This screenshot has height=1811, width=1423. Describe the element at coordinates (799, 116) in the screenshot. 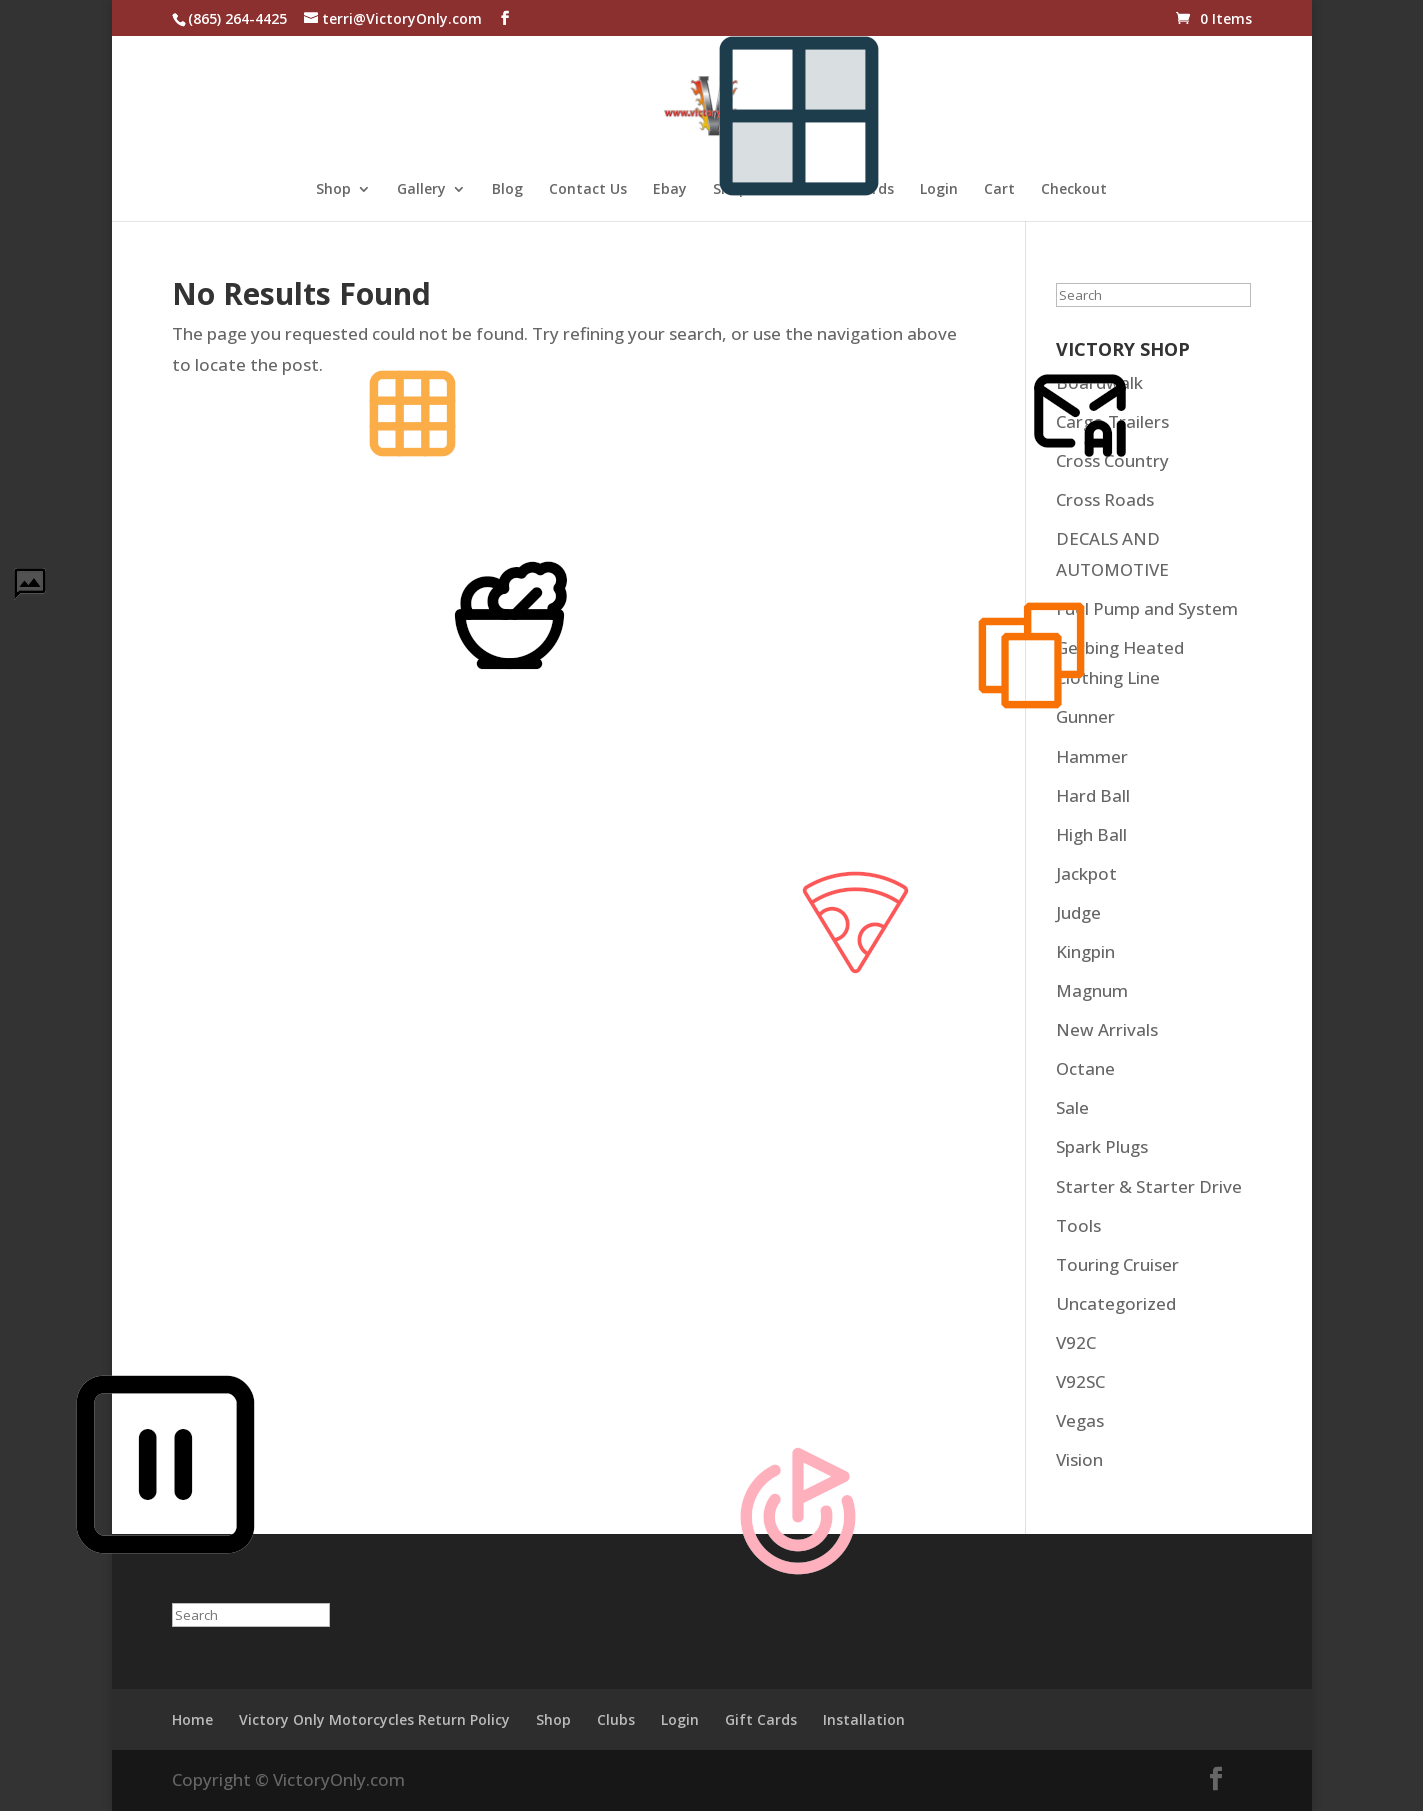

I see `indicates transparency in image editing` at that location.